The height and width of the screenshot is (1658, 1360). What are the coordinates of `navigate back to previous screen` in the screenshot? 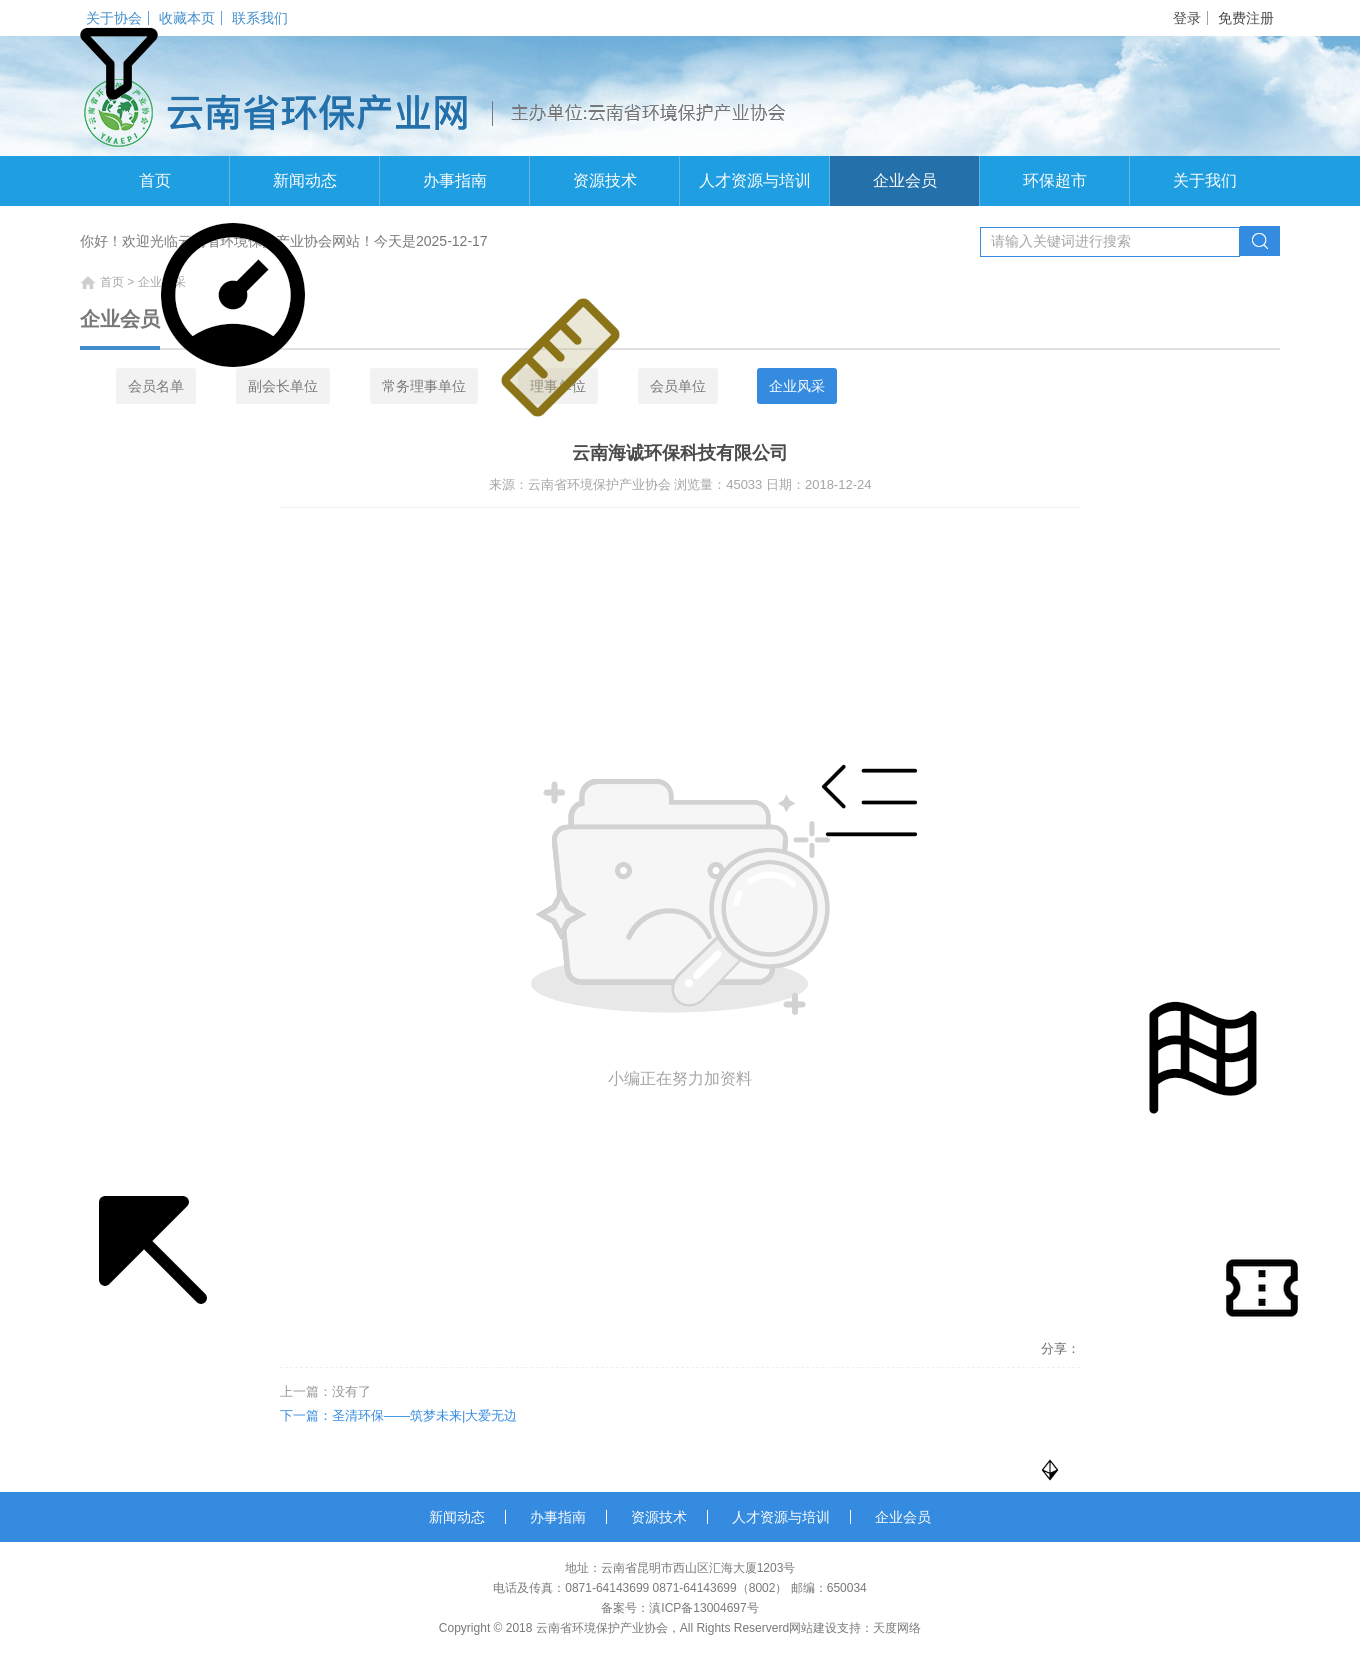 It's located at (153, 1250).